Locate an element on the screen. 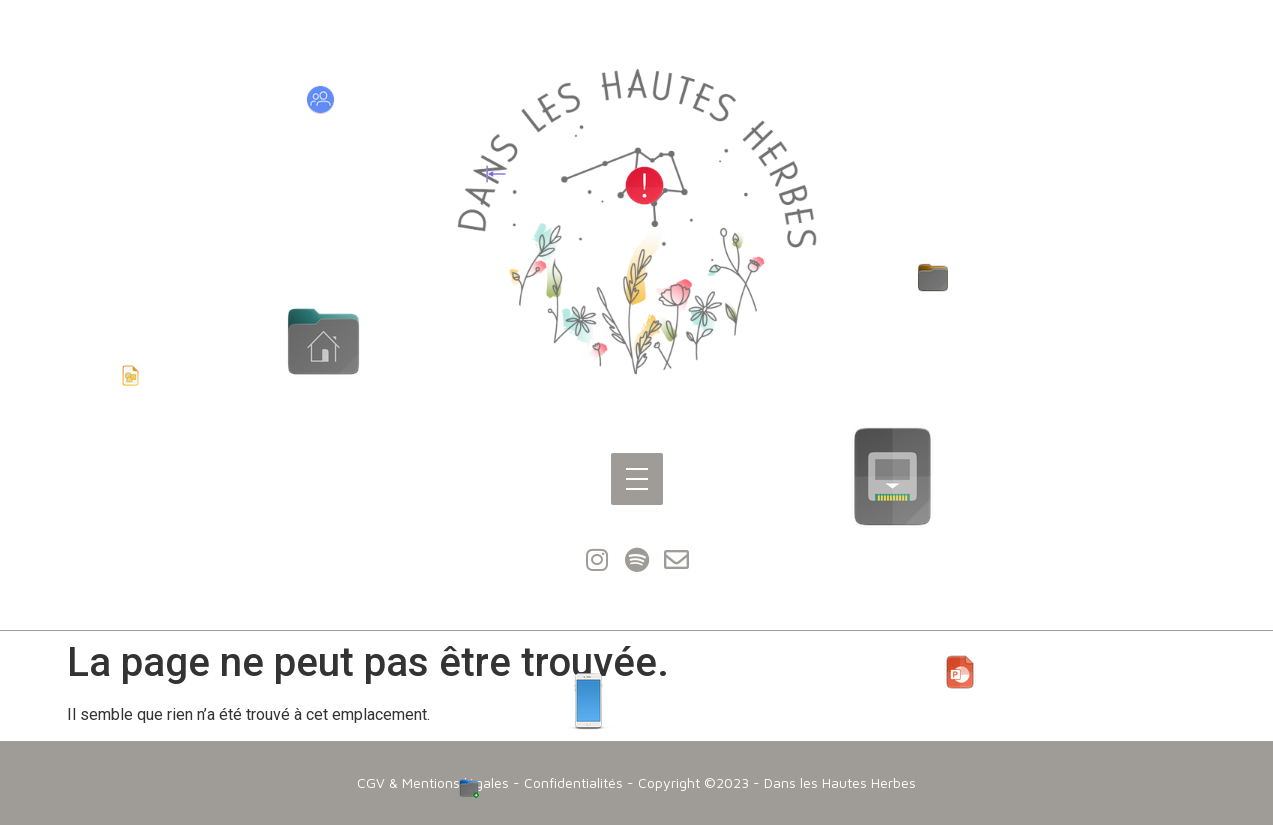 The height and width of the screenshot is (825, 1273). indicates shared or collaborative content is located at coordinates (320, 99).